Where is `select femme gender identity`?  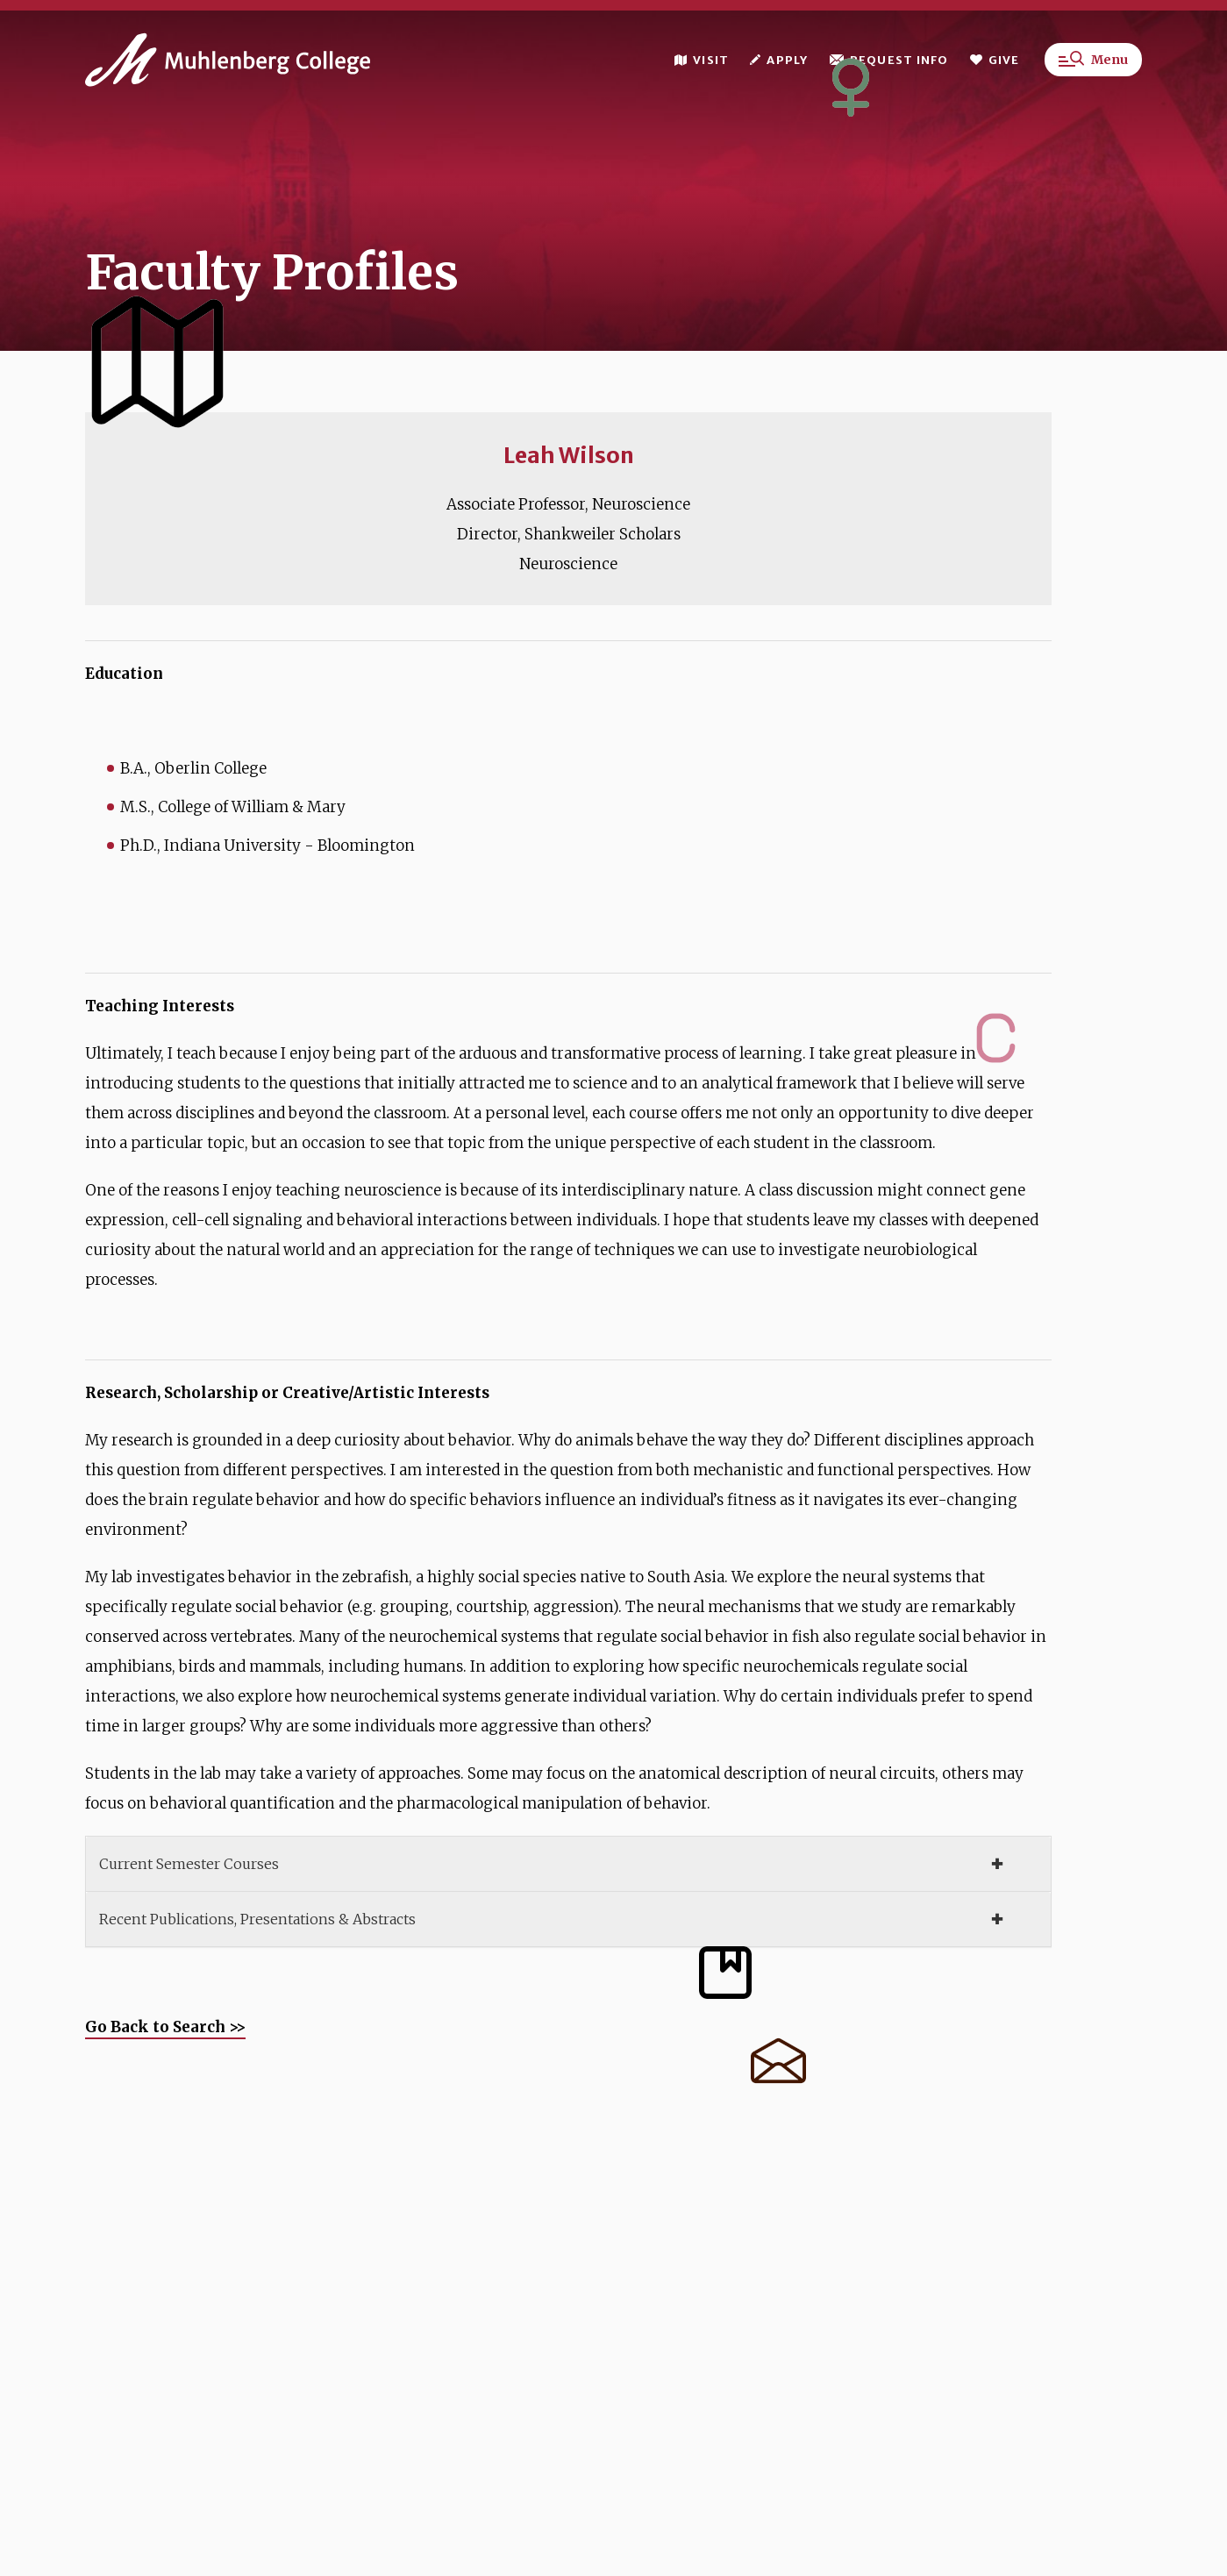
select femme gender identity is located at coordinates (851, 86).